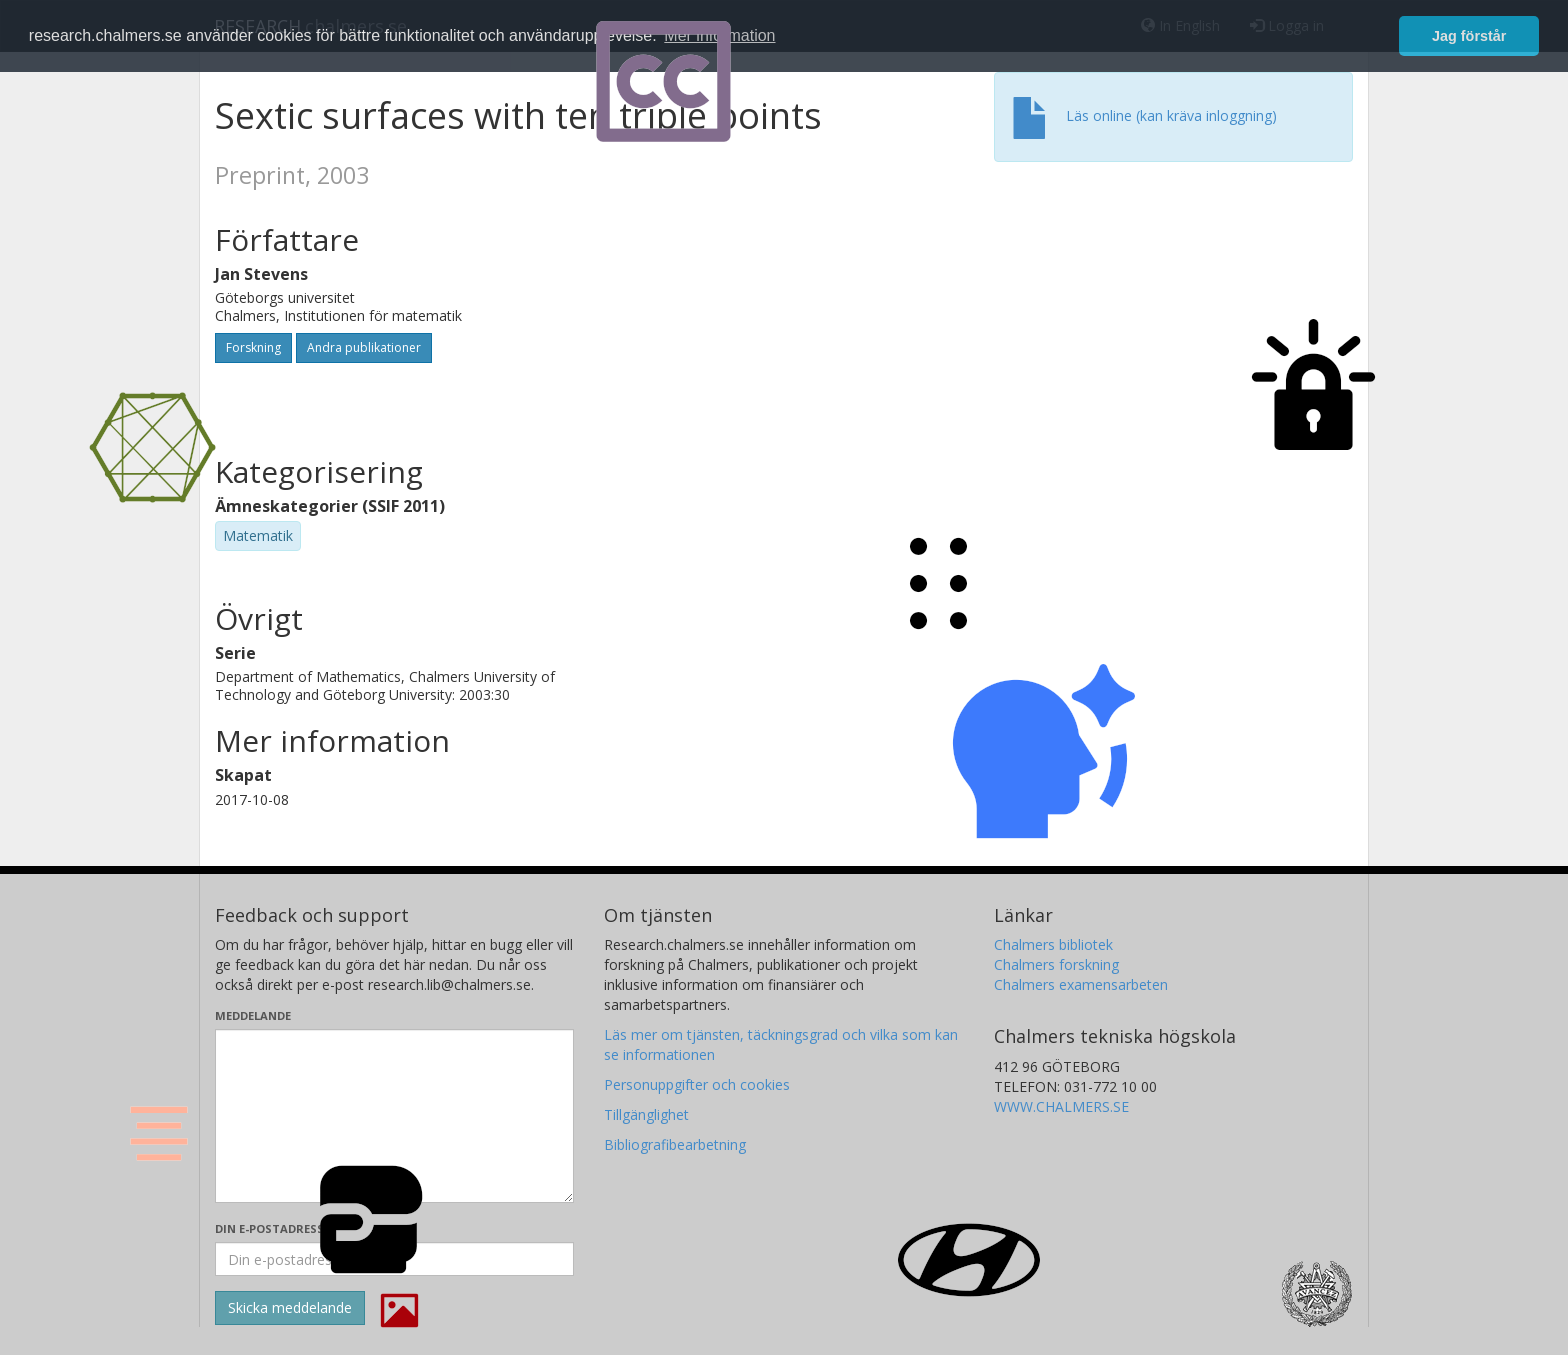  I want to click on connectdevelop brand logo, so click(152, 447).